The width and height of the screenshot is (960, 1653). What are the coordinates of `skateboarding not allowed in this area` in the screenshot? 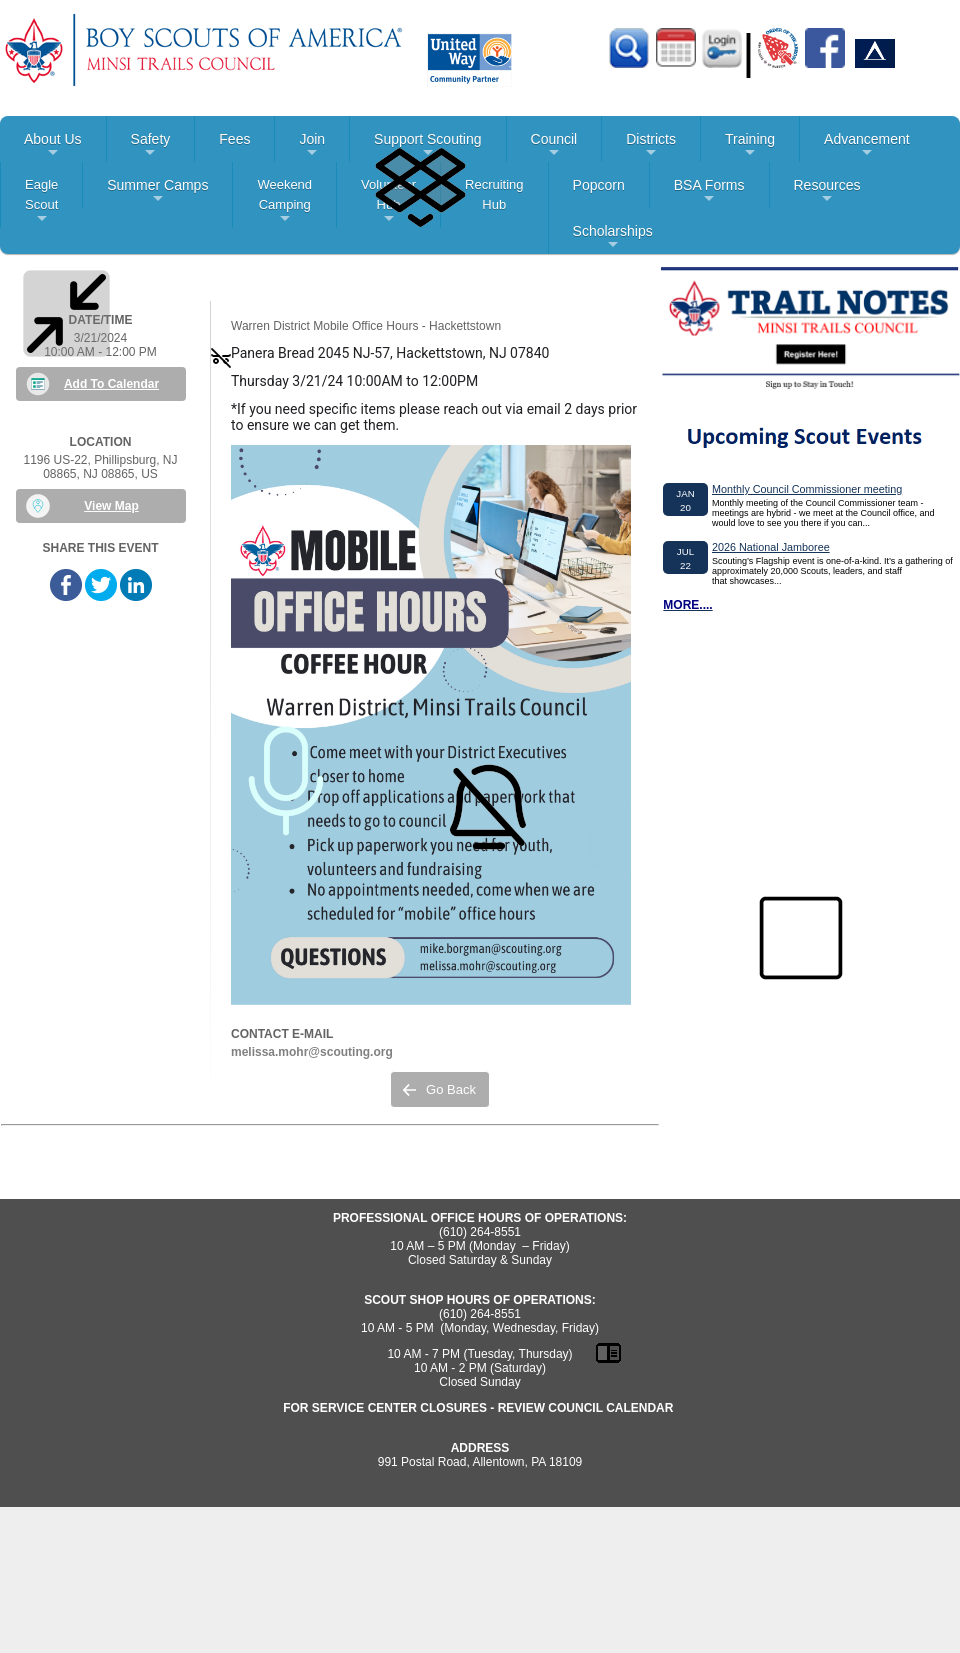 It's located at (221, 358).